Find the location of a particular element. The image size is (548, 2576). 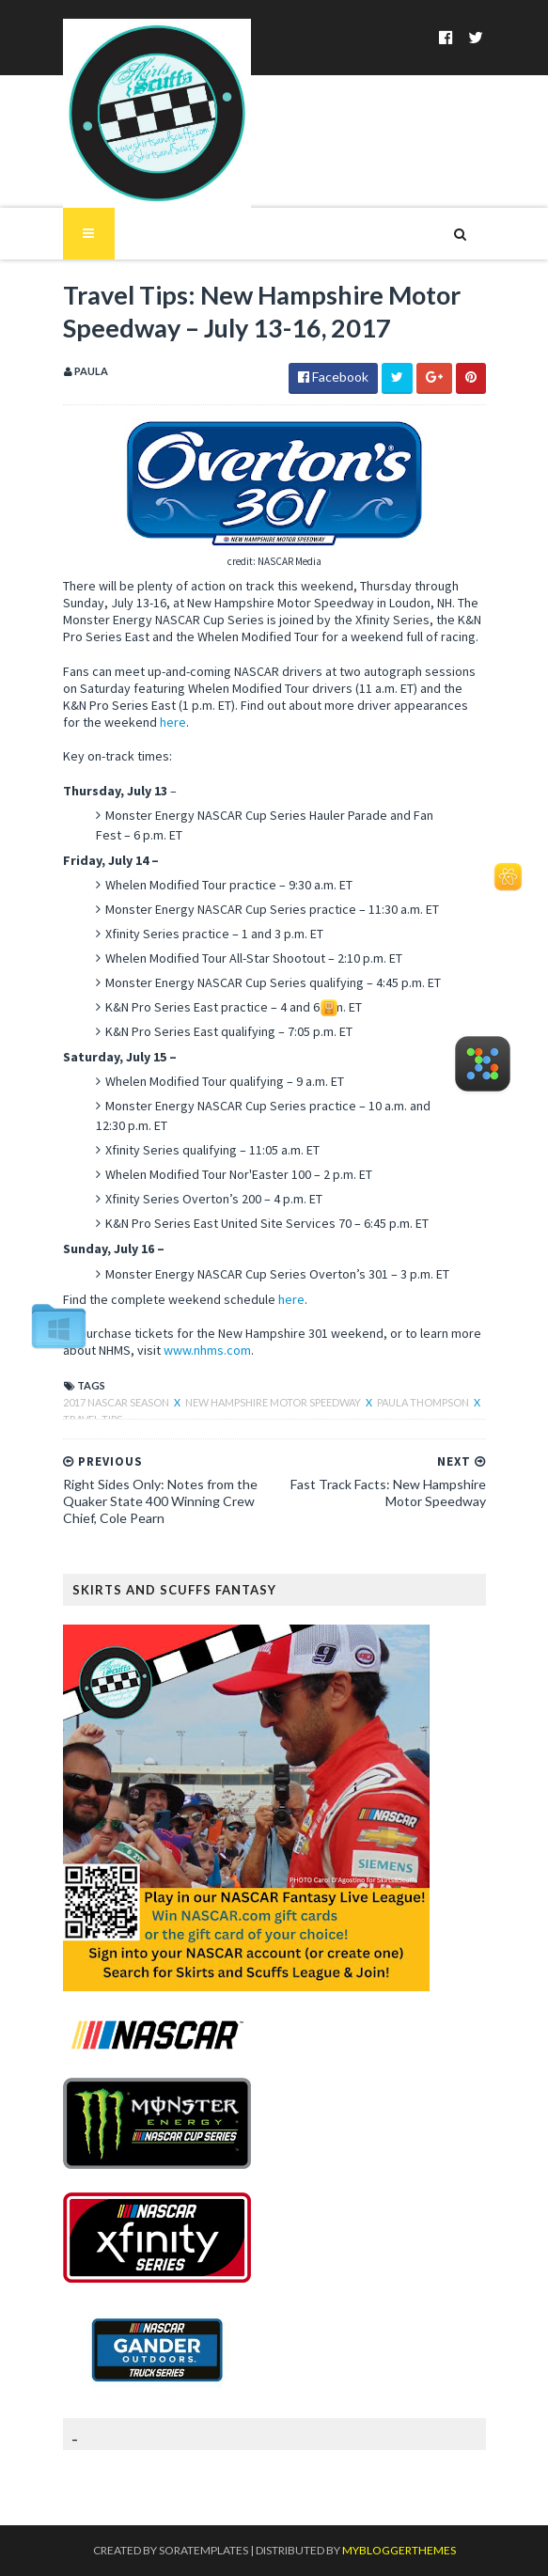

open Piper mouse configuration app is located at coordinates (329, 1008).